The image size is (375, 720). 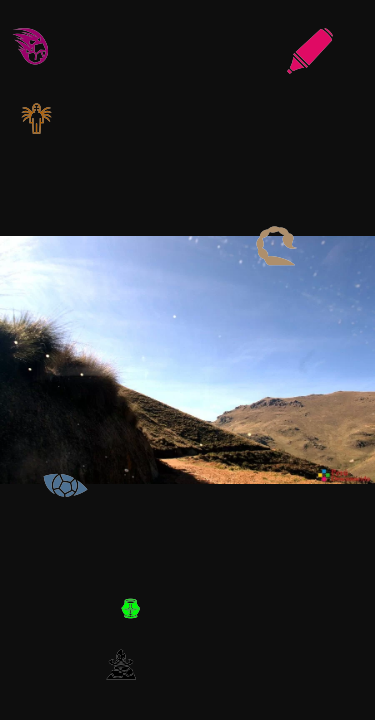 I want to click on activate enhanced vision or perception ability, so click(x=65, y=486).